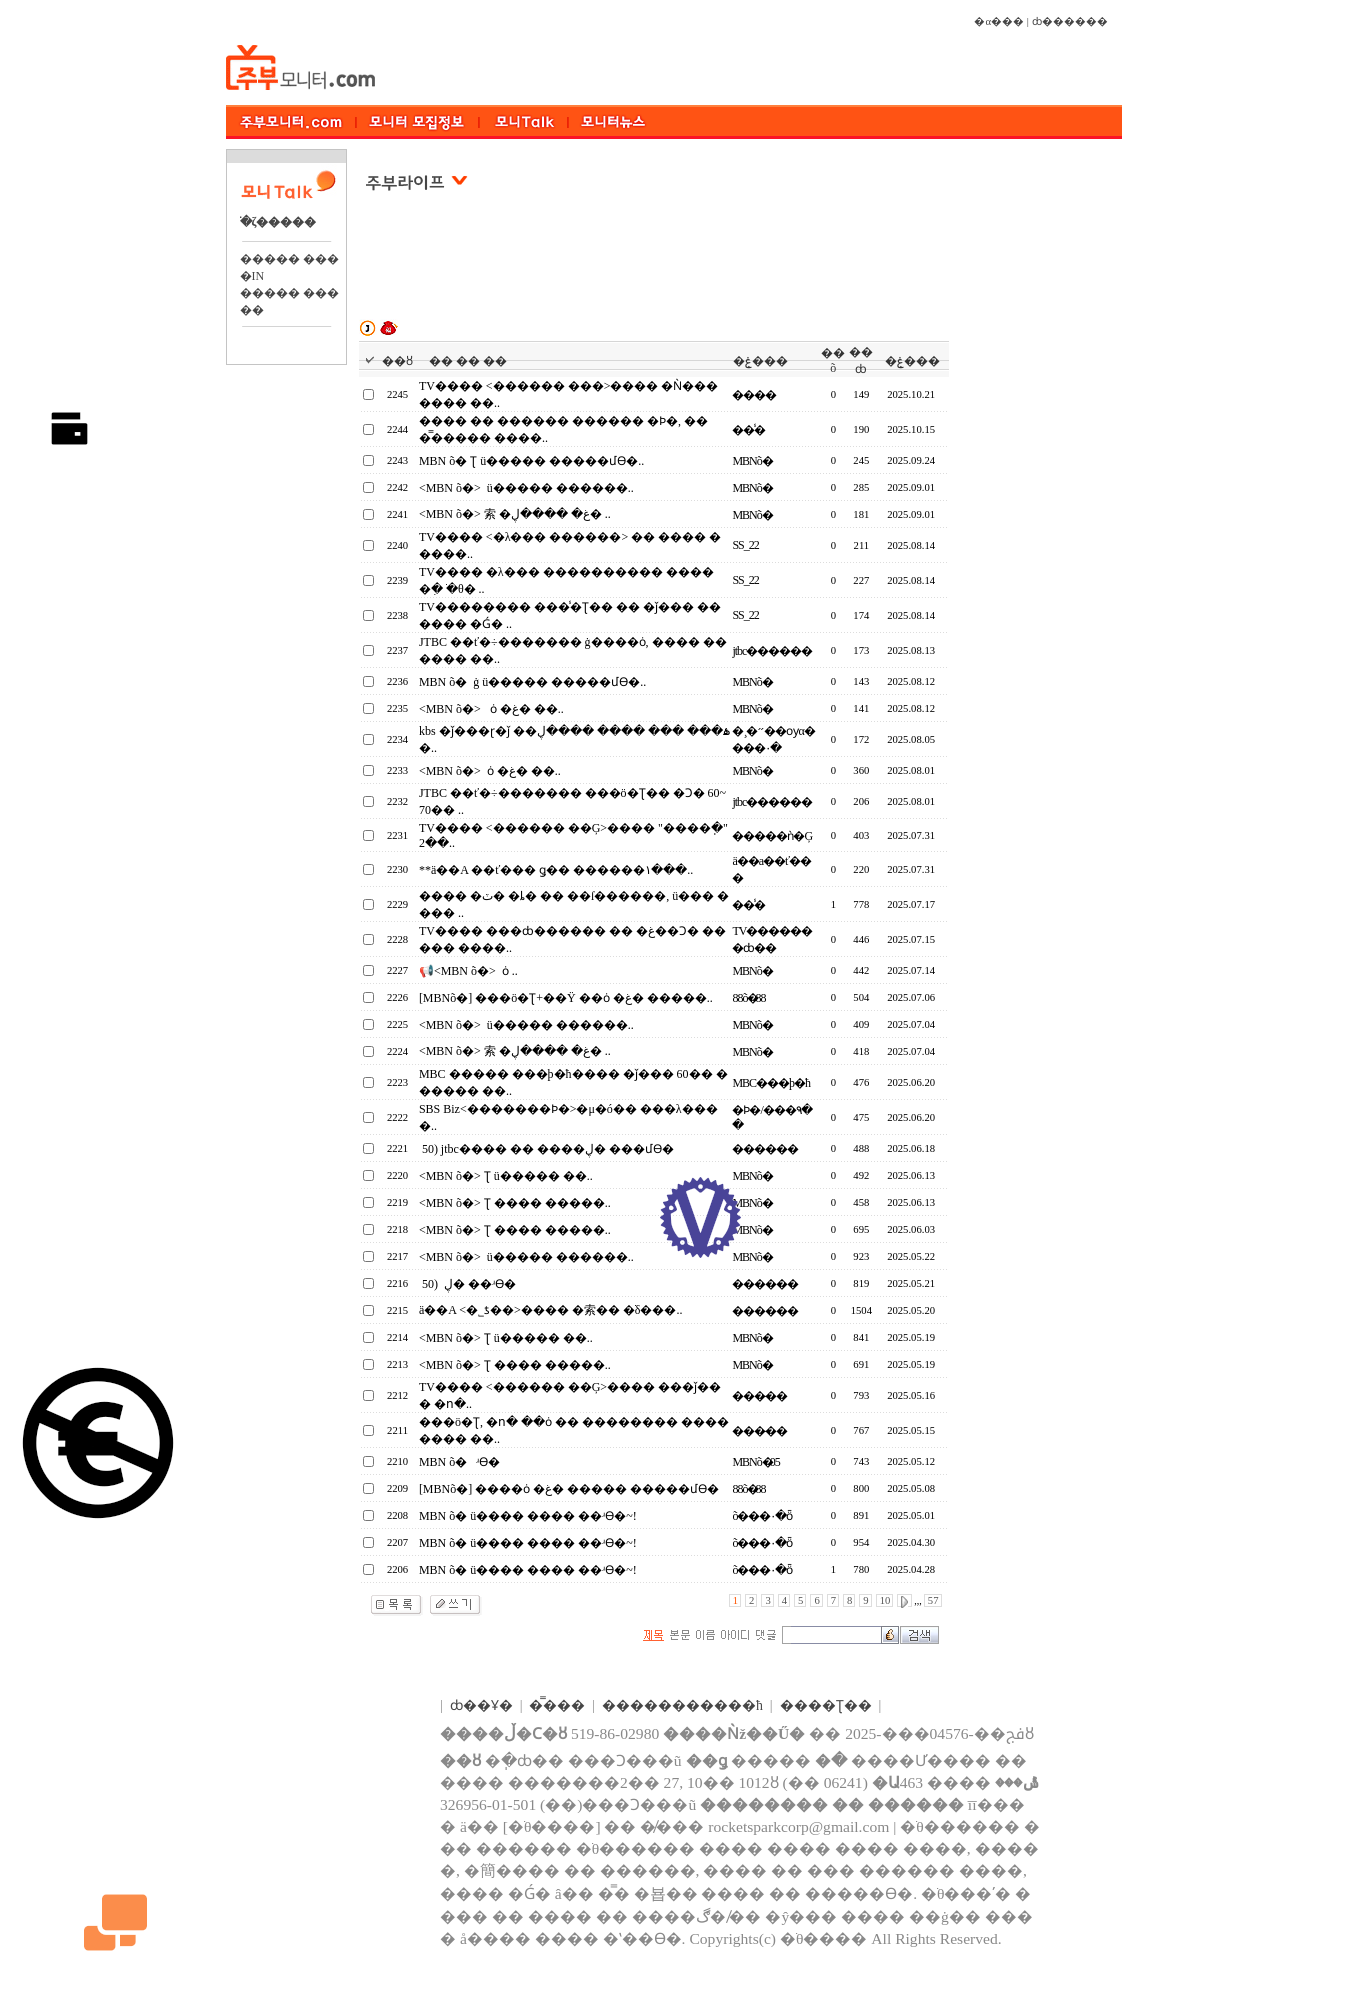  Describe the element at coordinates (115, 1922) in the screenshot. I see `open duplicati backup software` at that location.